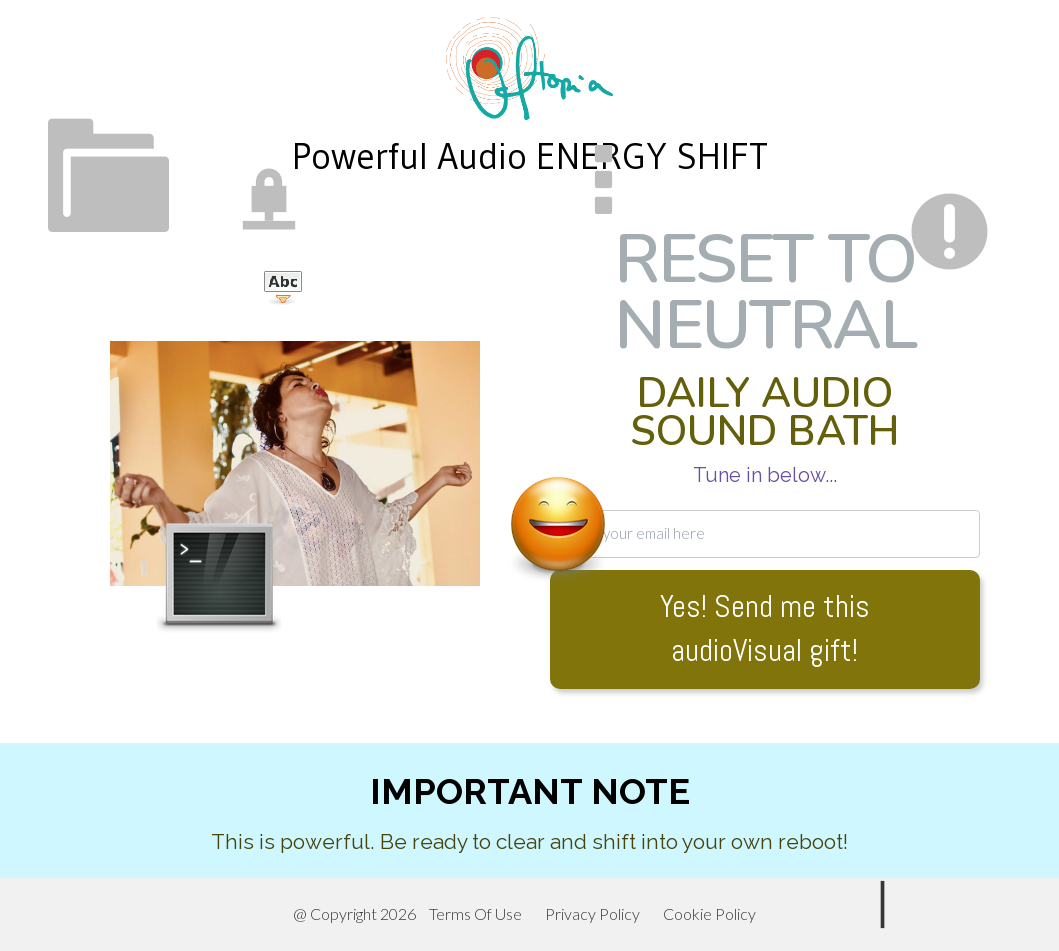  What do you see at coordinates (108, 171) in the screenshot?
I see `open folder or directory` at bounding box center [108, 171].